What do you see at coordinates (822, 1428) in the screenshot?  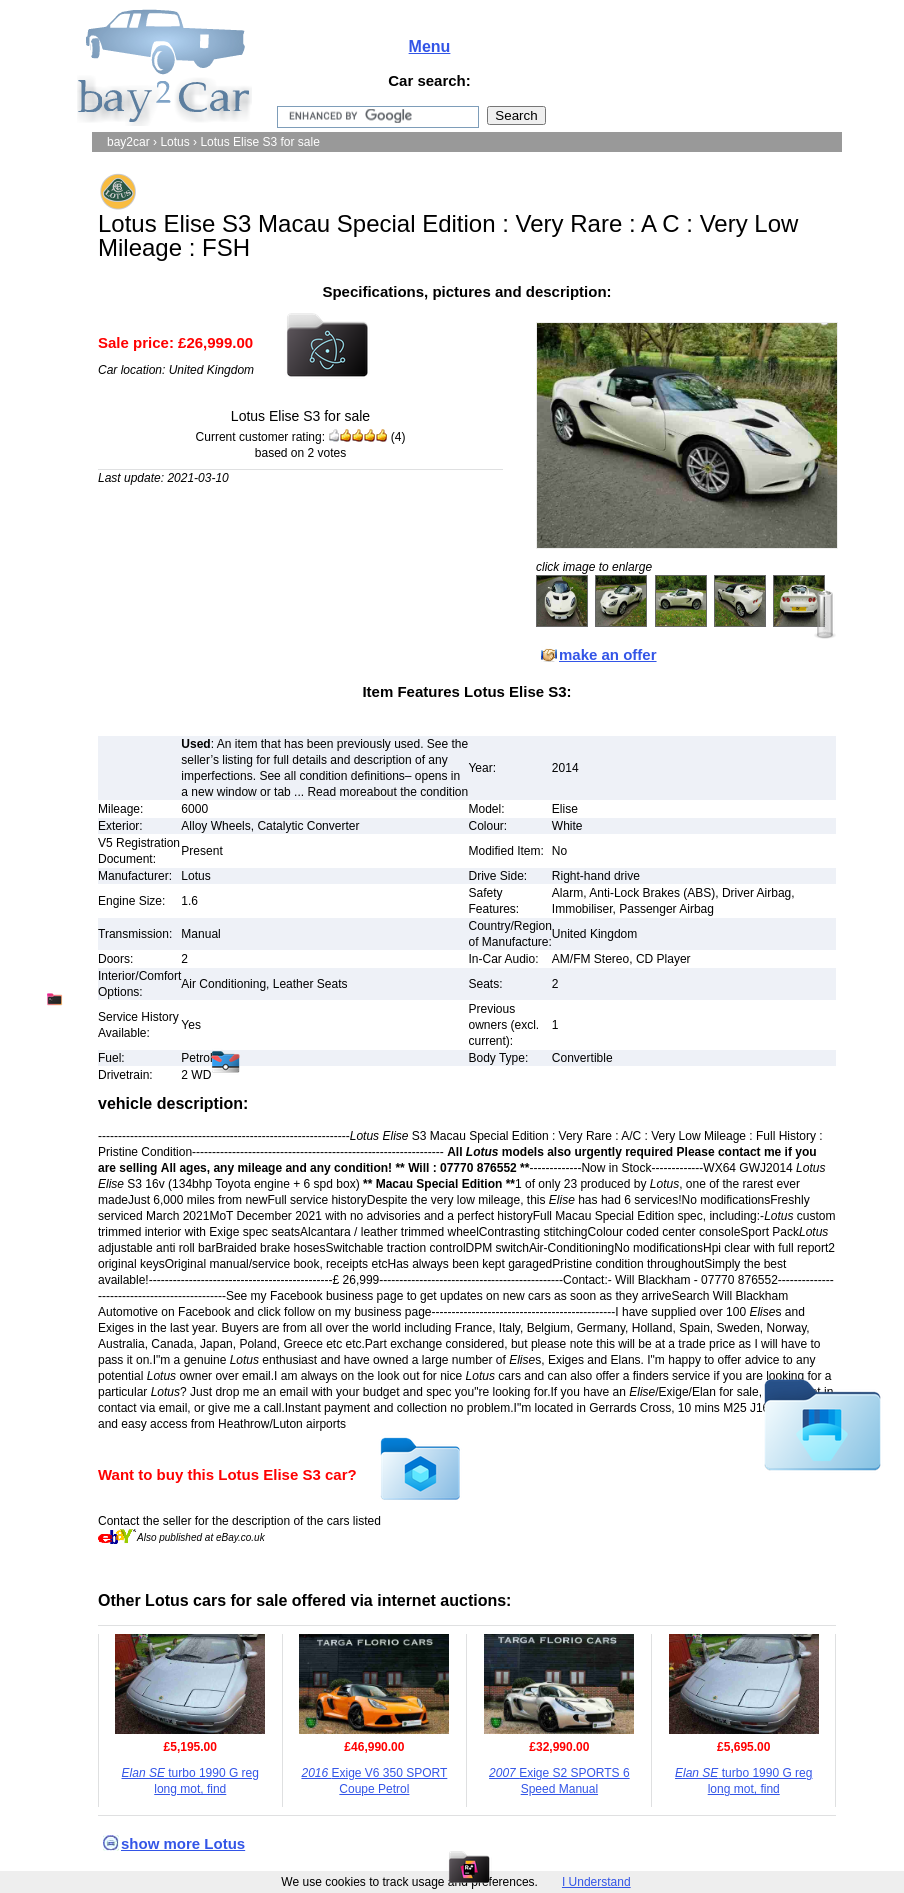 I see `open microsoft warehouse management files` at bounding box center [822, 1428].